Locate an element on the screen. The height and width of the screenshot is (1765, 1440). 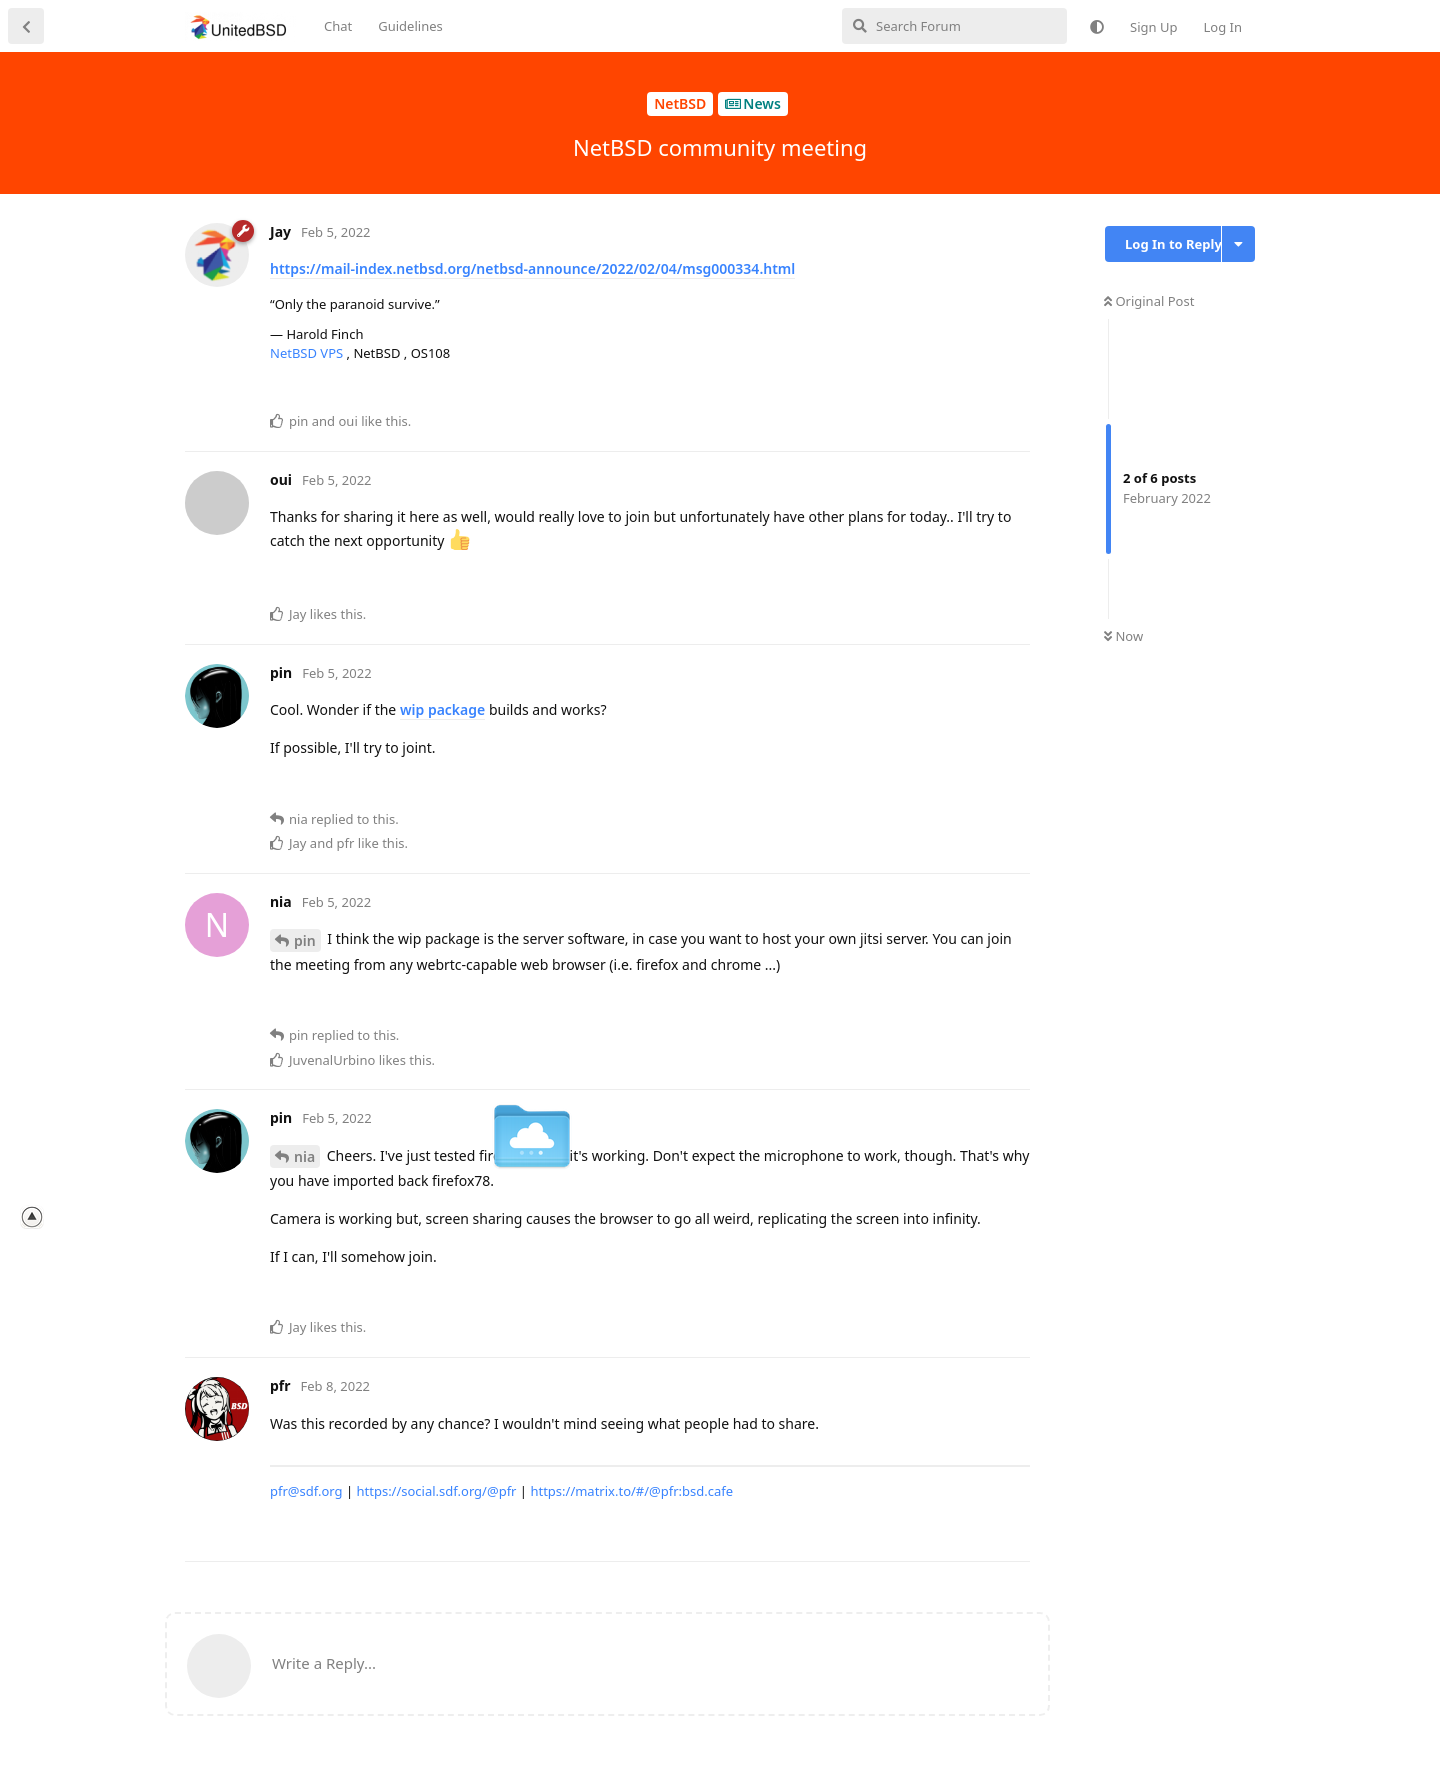
launch AppImageLauncher application is located at coordinates (32, 1217).